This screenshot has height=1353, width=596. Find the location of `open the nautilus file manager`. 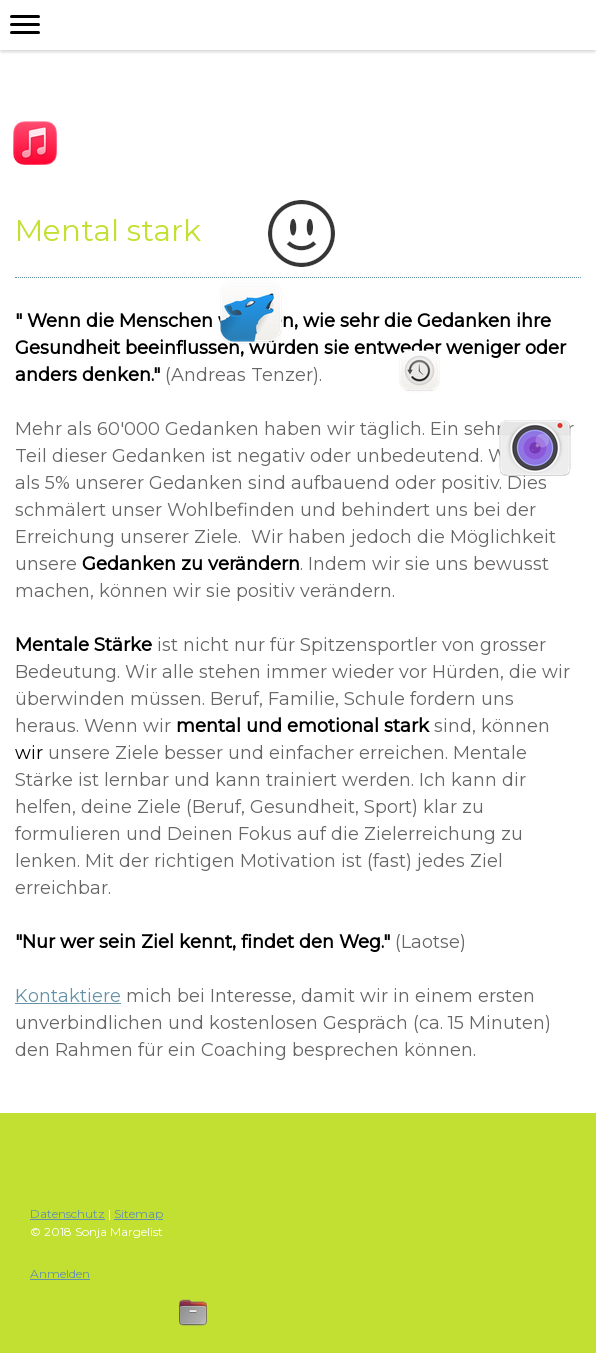

open the nautilus file manager is located at coordinates (193, 1312).